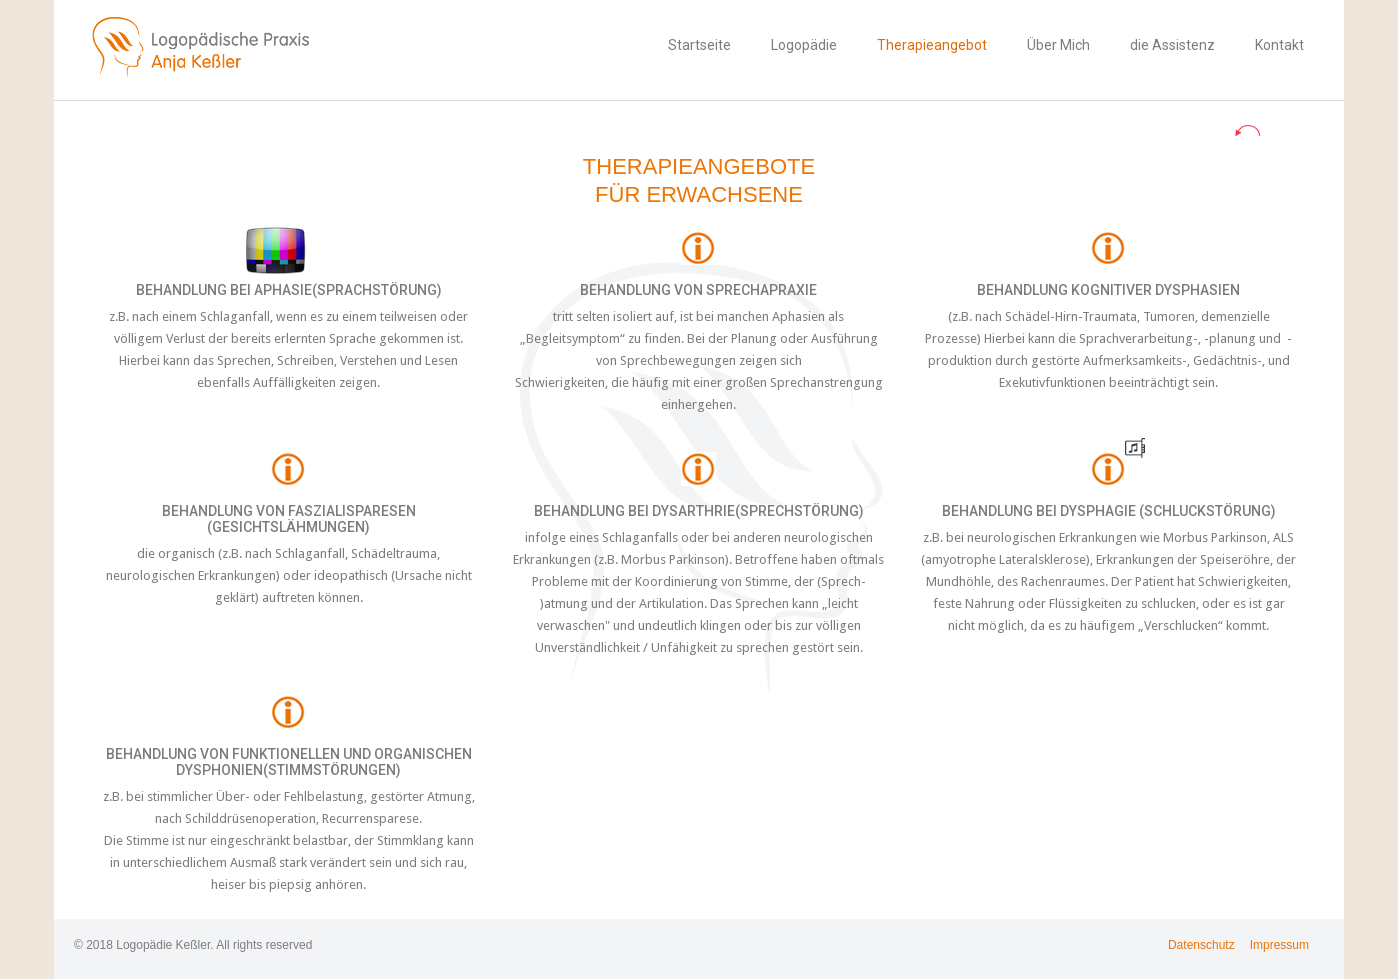 The image size is (1398, 979). Describe the element at coordinates (275, 253) in the screenshot. I see `indicates media library is being generated or indexed` at that location.